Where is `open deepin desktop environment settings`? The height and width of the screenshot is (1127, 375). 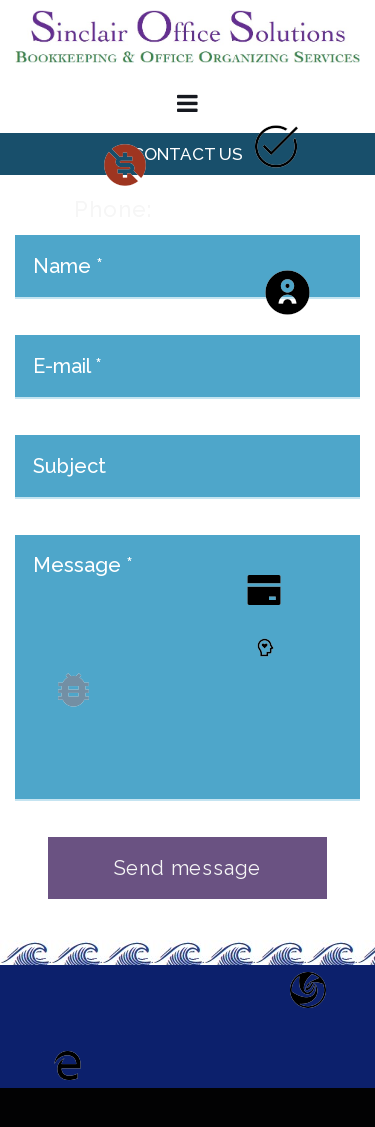 open deepin desktop environment settings is located at coordinates (308, 990).